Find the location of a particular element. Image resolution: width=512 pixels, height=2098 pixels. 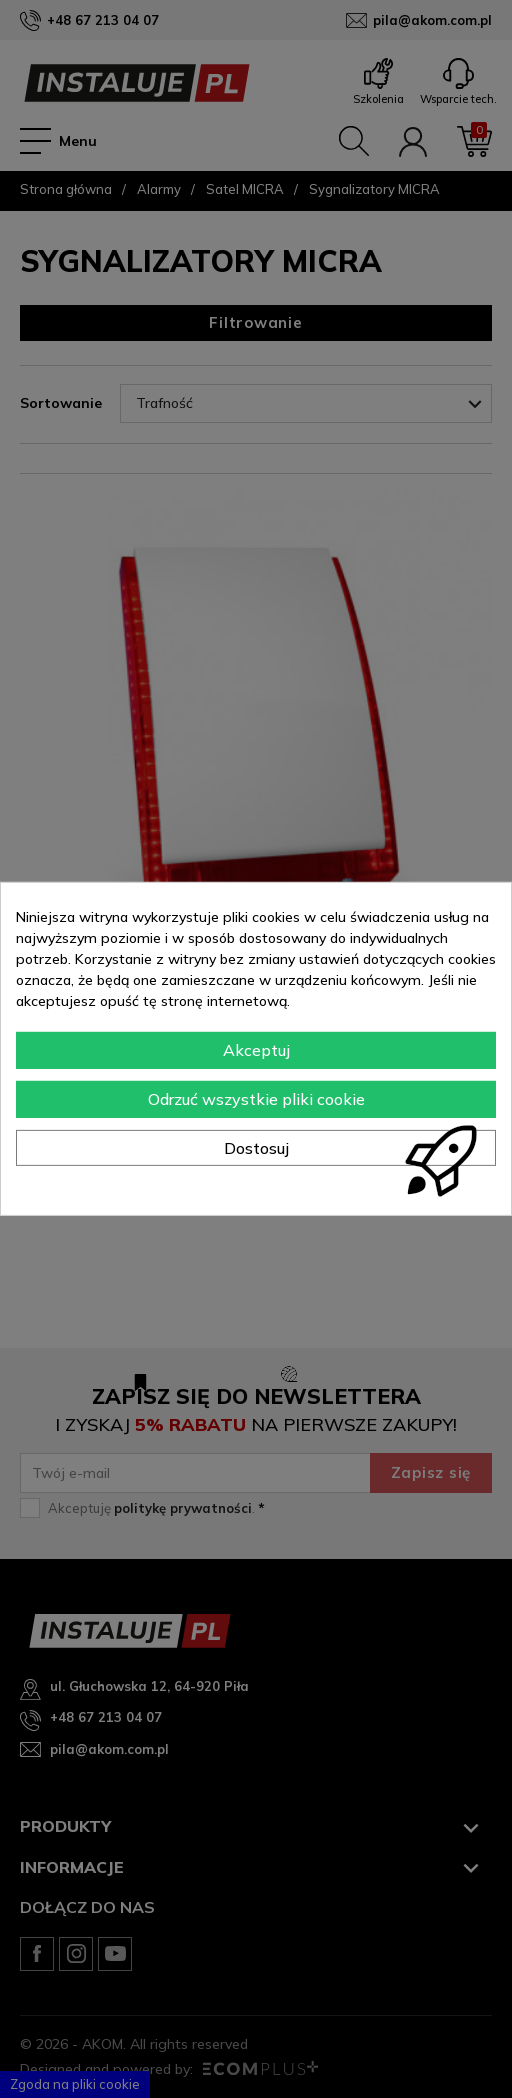

launch or deploy a project is located at coordinates (441, 1161).